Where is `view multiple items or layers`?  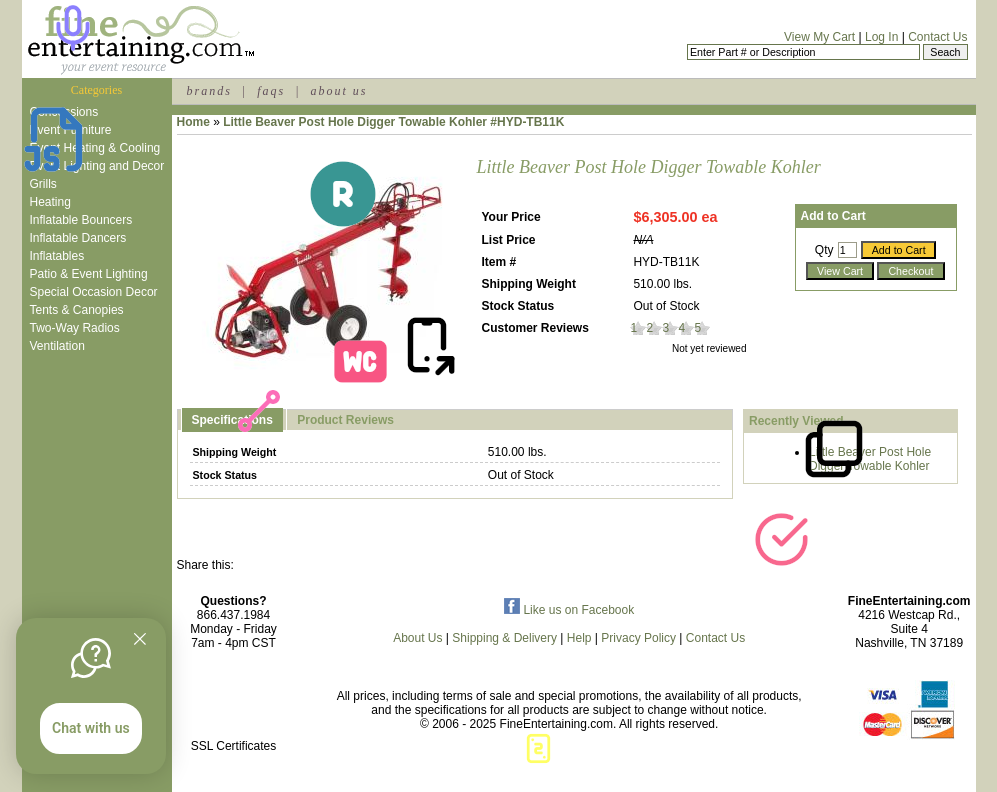
view multiple items or layers is located at coordinates (834, 449).